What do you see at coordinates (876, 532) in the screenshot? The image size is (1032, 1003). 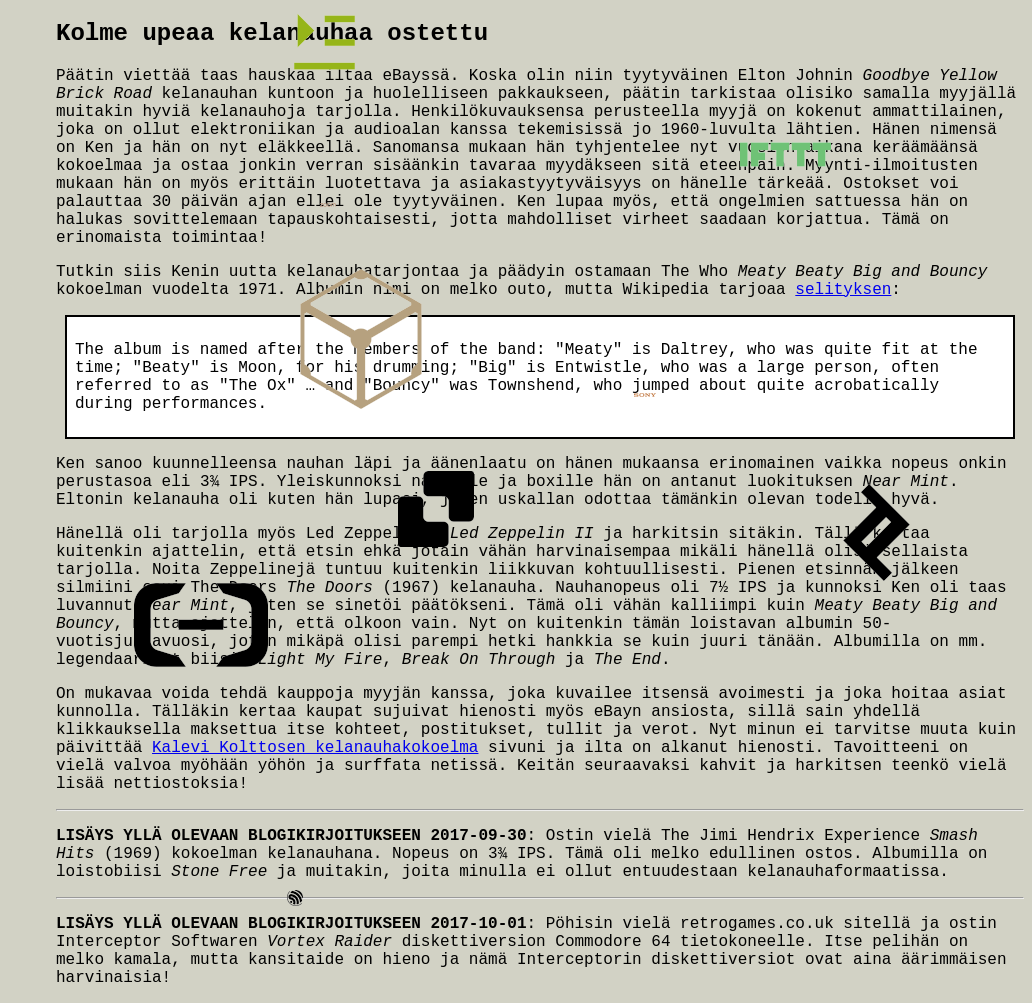 I see `visit toptal website or platform` at bounding box center [876, 532].